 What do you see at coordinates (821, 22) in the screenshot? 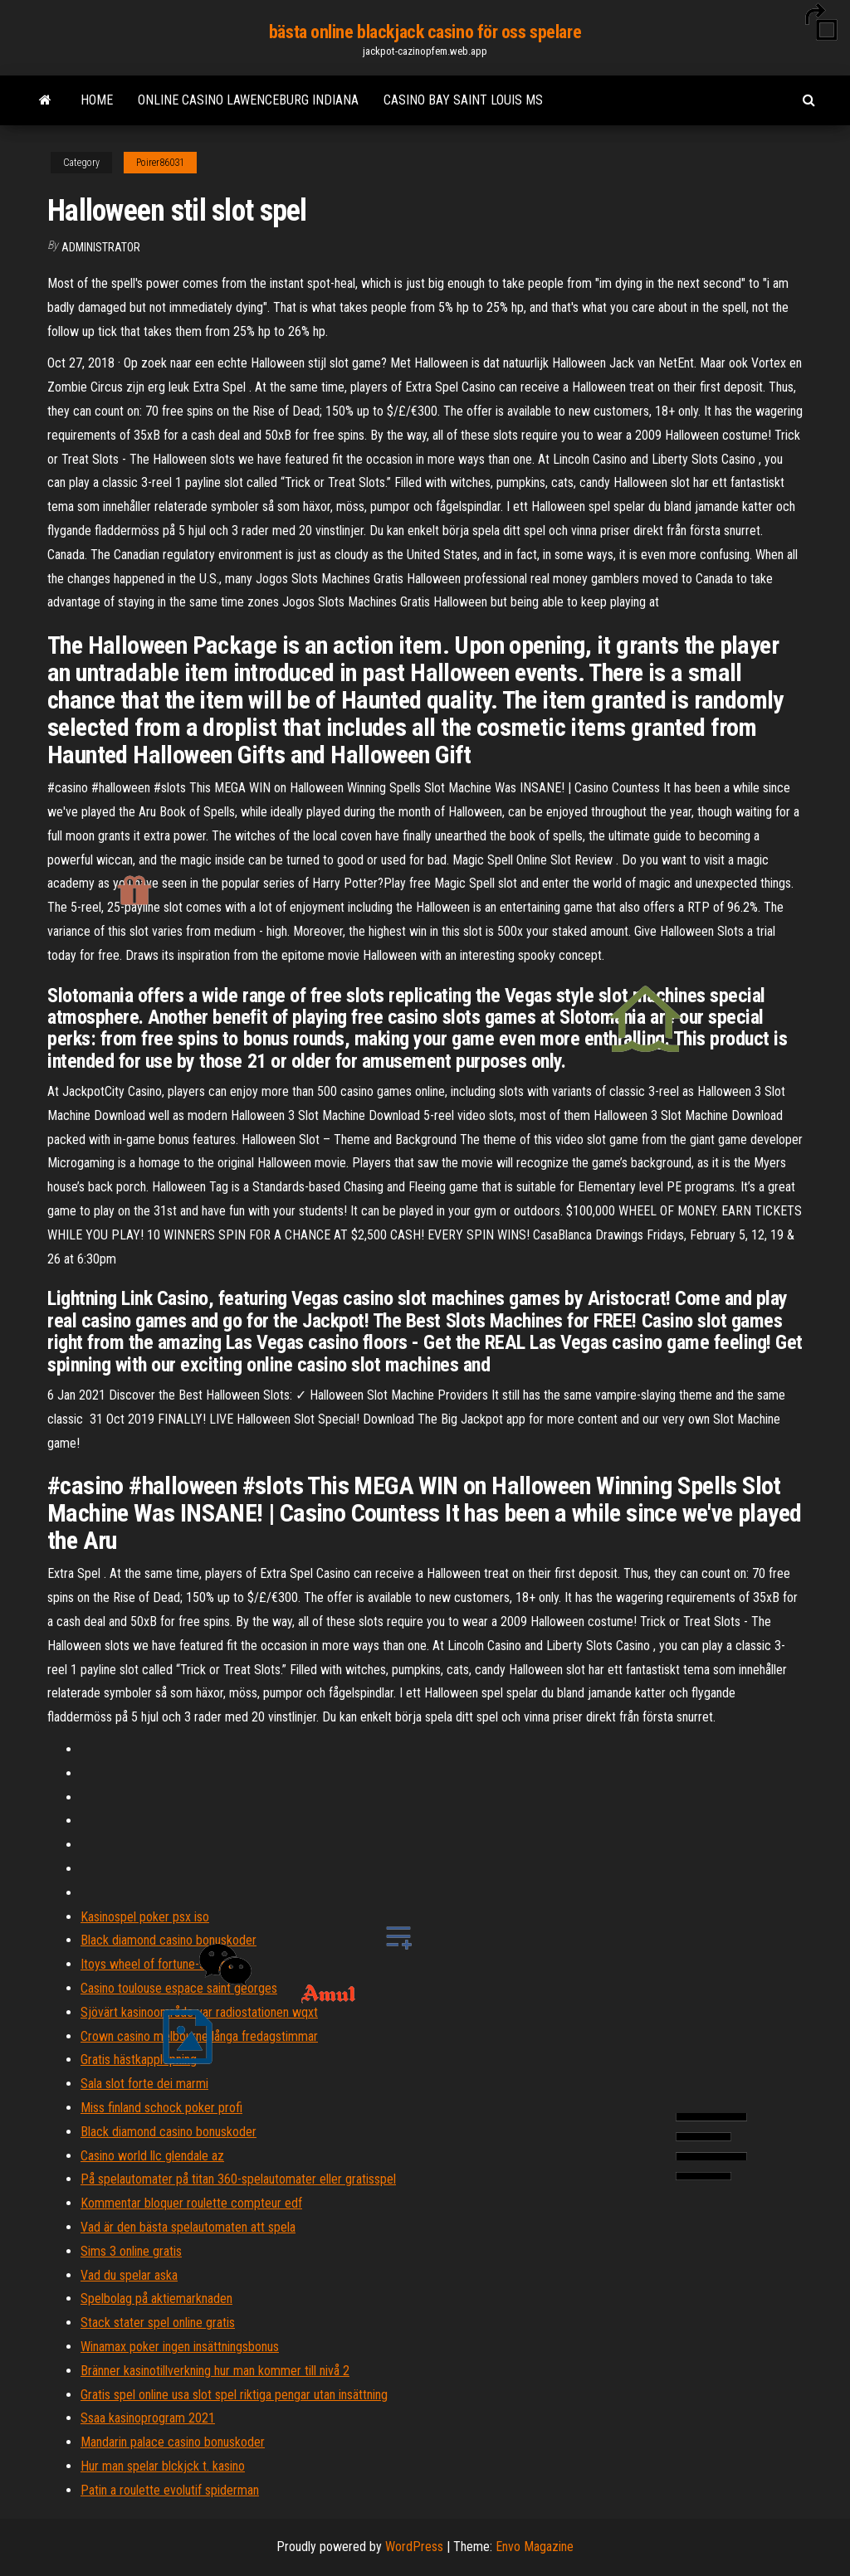
I see `rotate element clockwise` at bounding box center [821, 22].